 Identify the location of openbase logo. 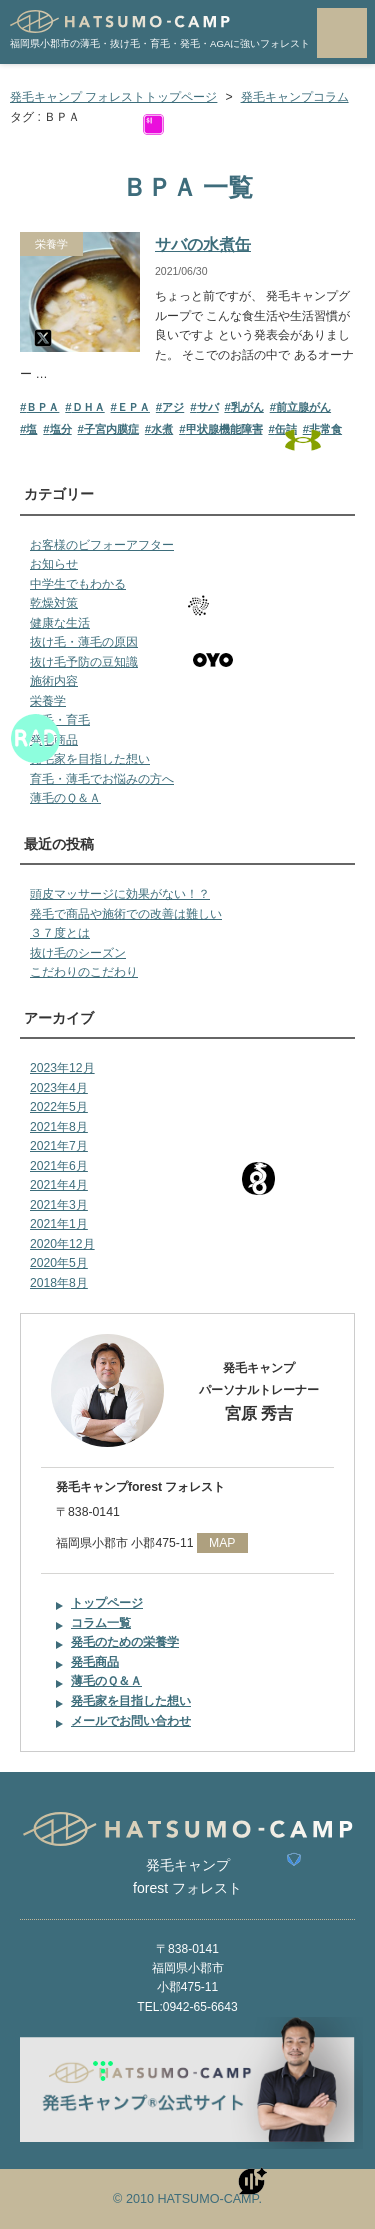
(294, 1859).